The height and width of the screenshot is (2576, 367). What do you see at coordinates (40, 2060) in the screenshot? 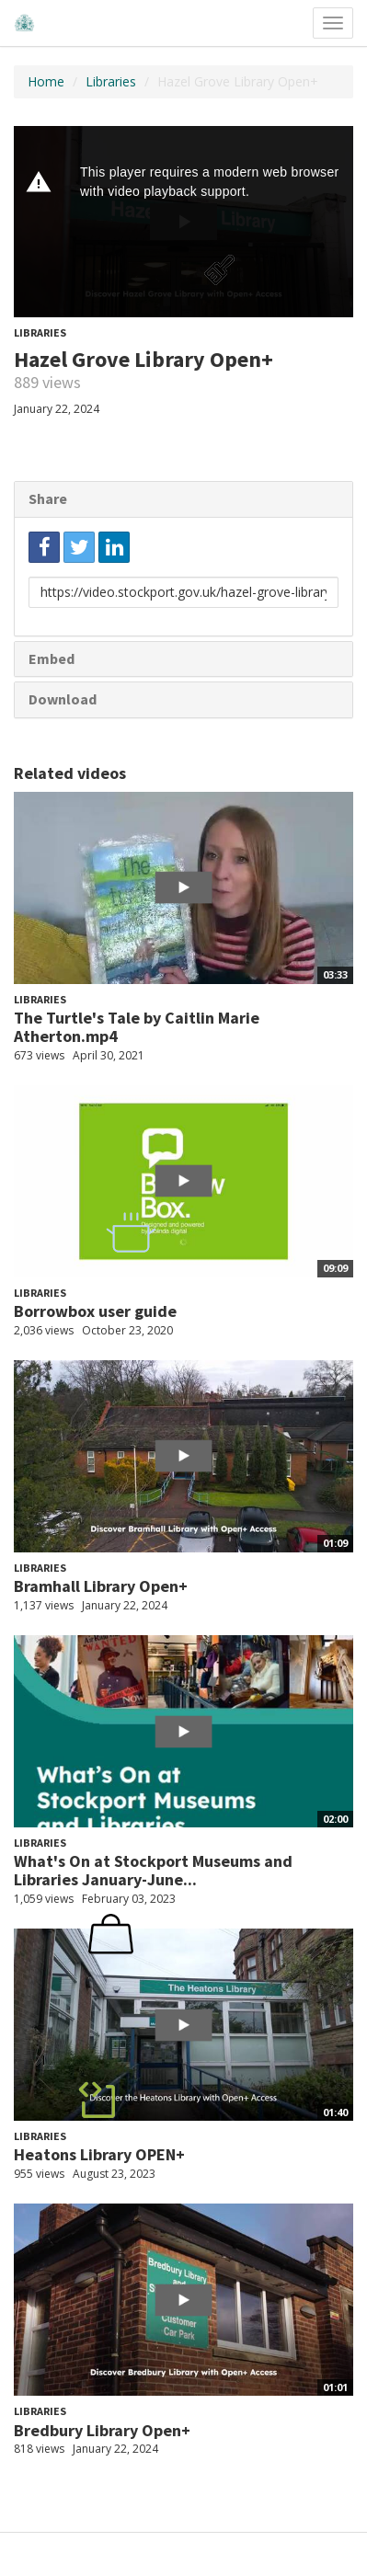
I see `skip to end or next item` at bounding box center [40, 2060].